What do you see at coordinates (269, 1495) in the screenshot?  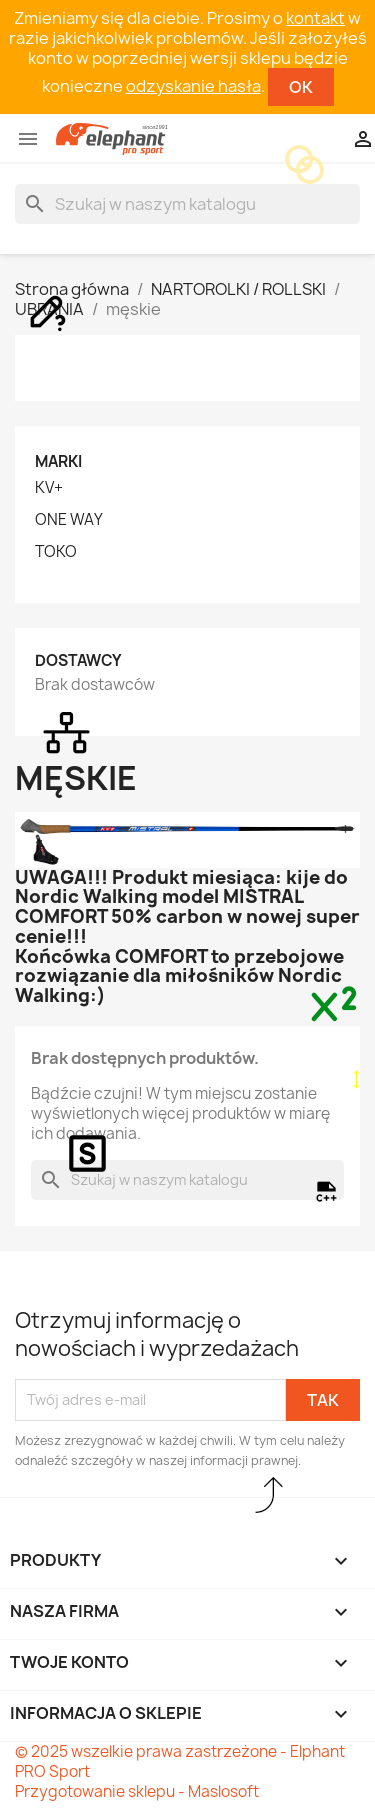 I see `go back and up in navigation` at bounding box center [269, 1495].